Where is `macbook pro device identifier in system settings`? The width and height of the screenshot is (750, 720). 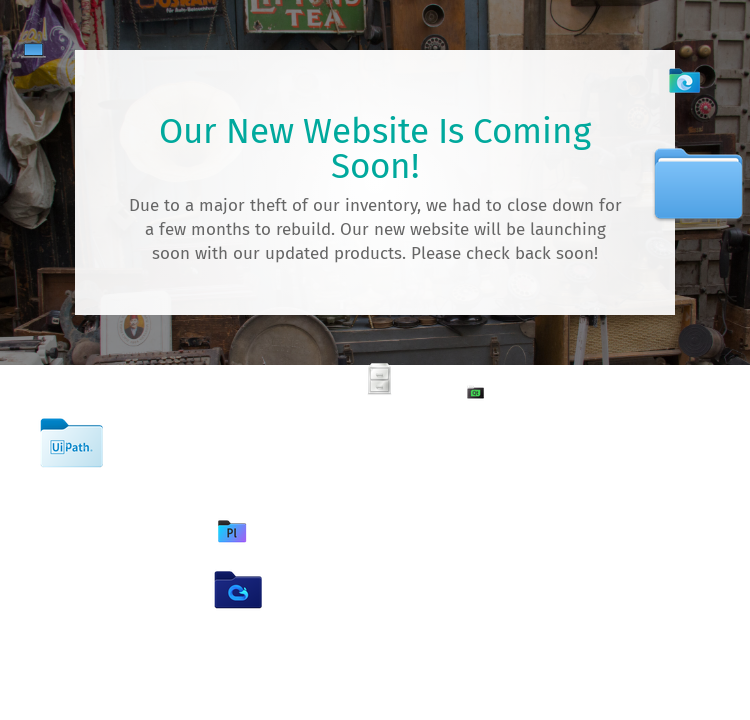
macbook pro device identifier in system settings is located at coordinates (33, 48).